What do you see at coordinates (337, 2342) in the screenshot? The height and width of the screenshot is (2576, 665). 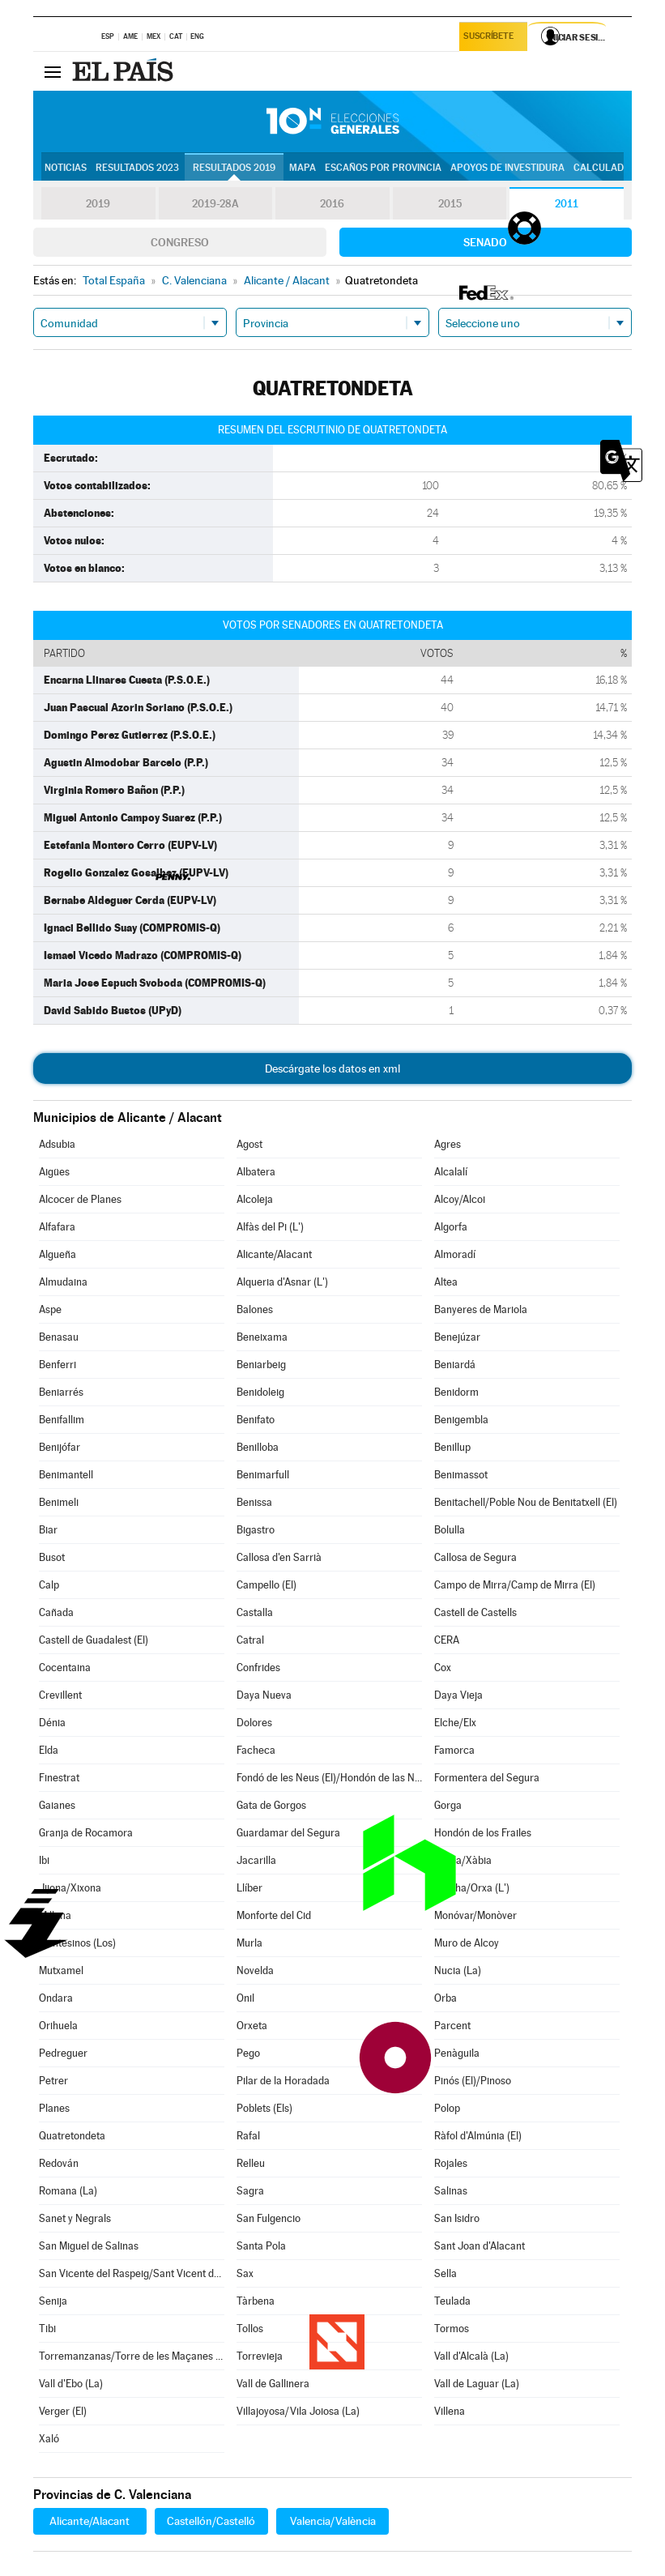 I see `navigate to CNCF (Cloud Native Computing Foundation) website or resources` at bounding box center [337, 2342].